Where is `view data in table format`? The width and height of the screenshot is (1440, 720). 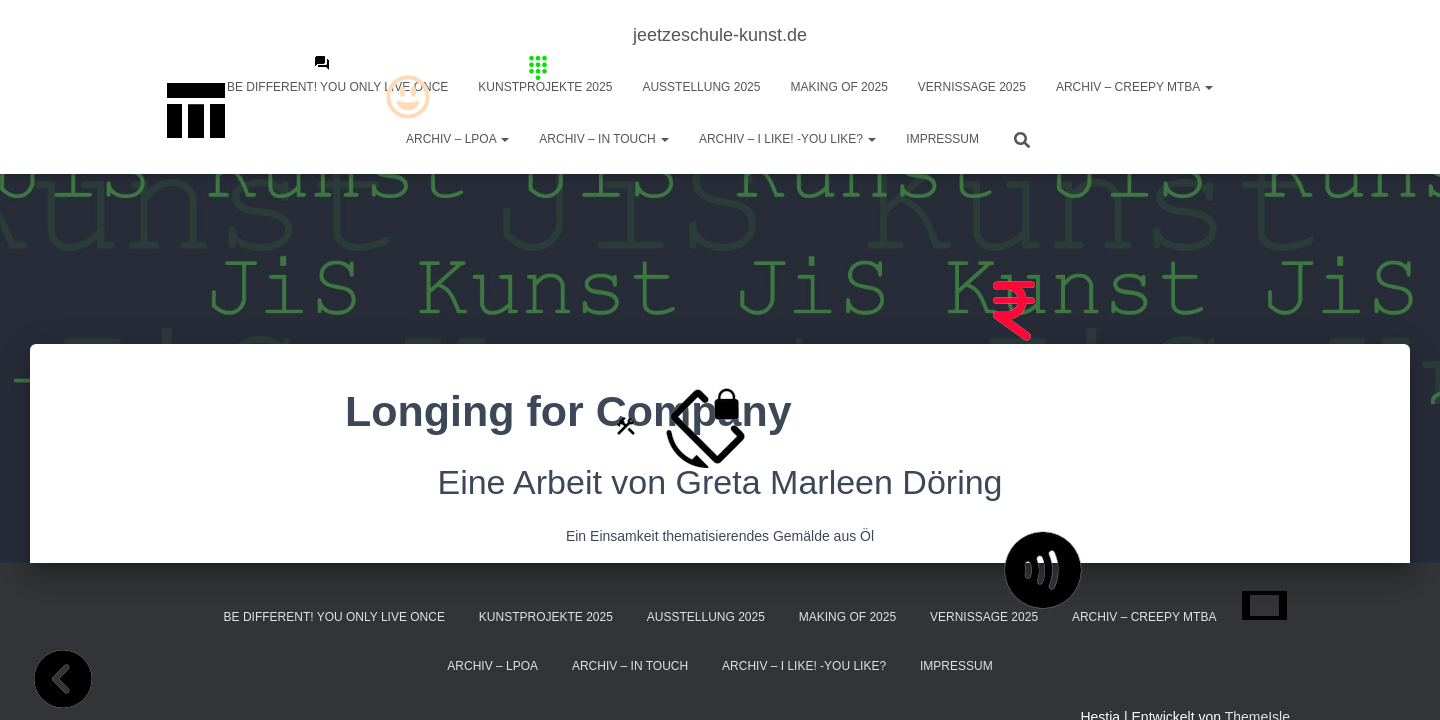 view data in table format is located at coordinates (194, 110).